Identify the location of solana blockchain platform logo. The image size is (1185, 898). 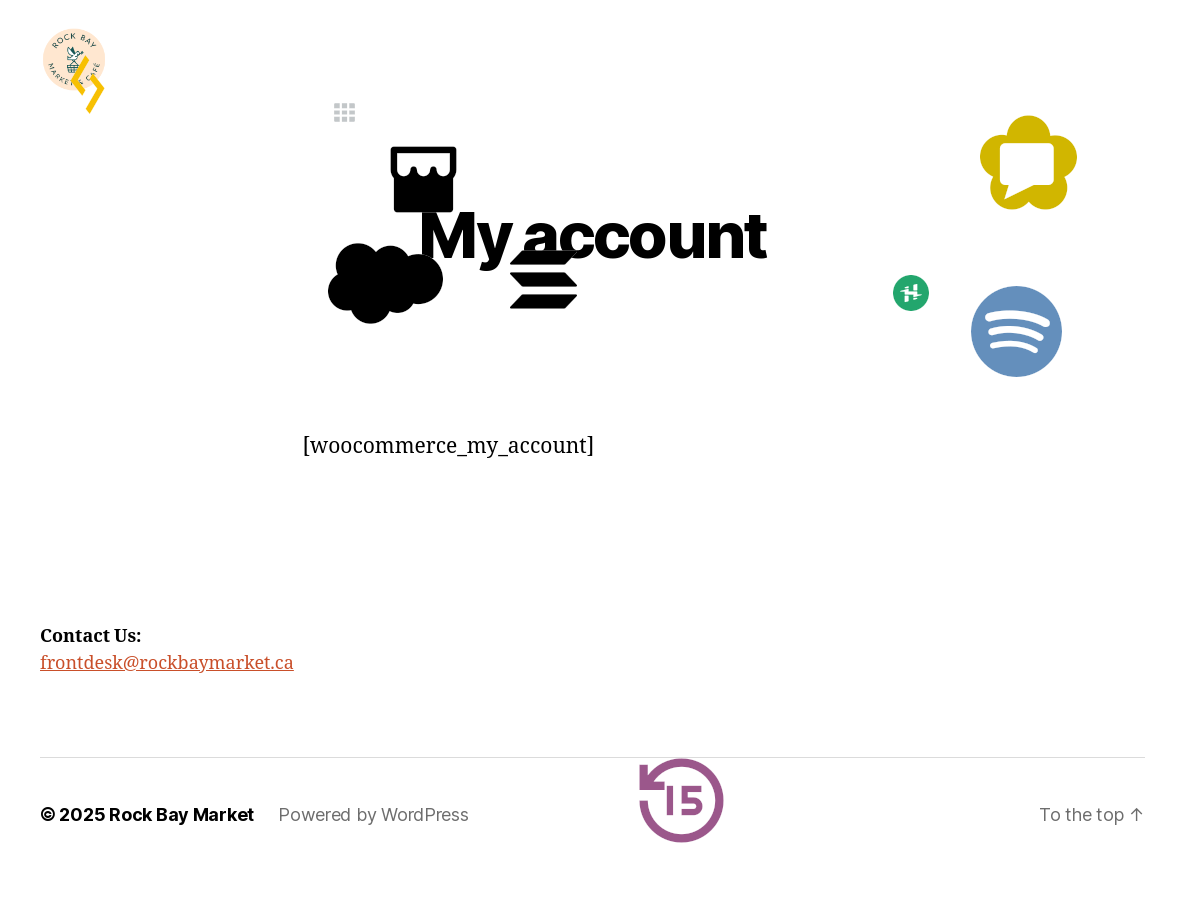
(543, 279).